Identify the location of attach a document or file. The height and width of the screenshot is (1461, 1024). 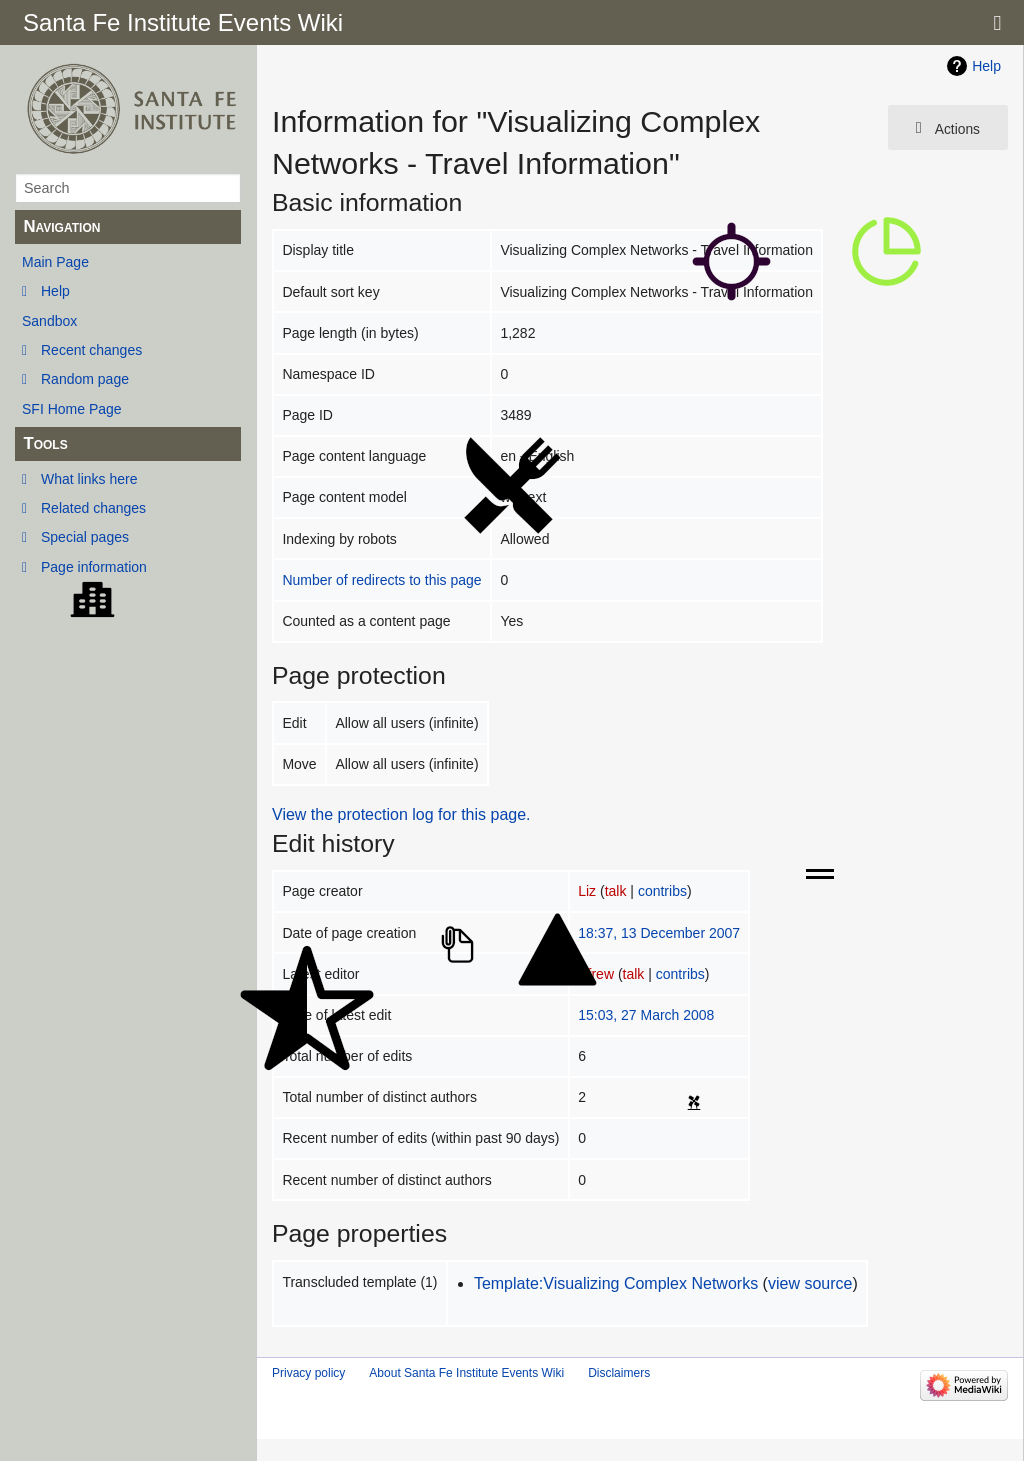
(457, 944).